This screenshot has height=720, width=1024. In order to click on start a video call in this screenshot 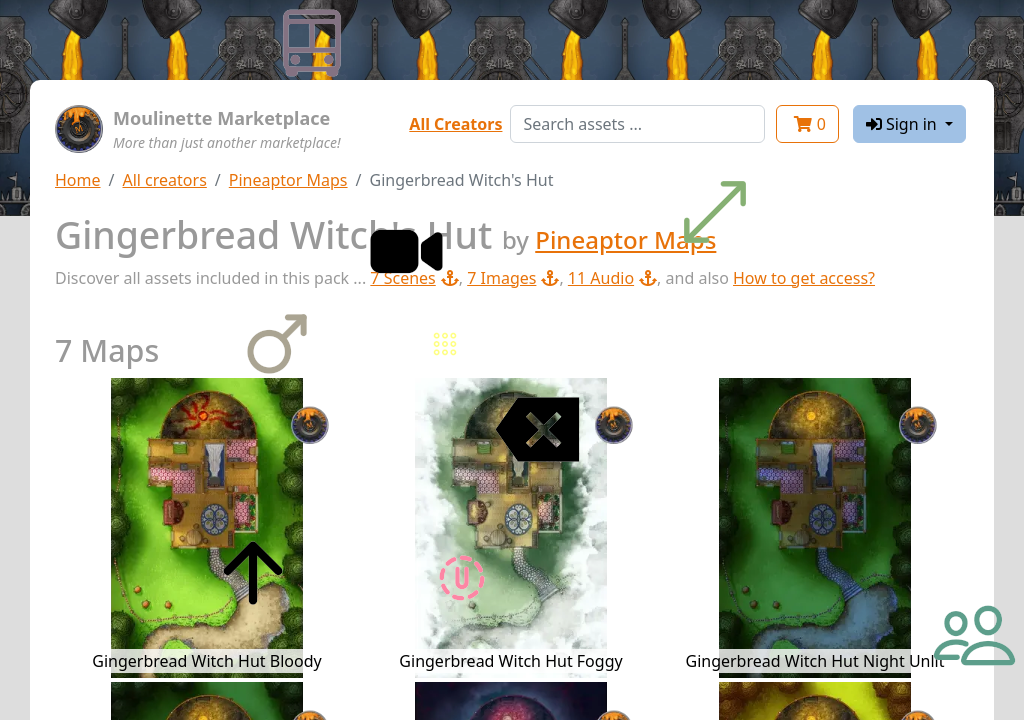, I will do `click(406, 251)`.